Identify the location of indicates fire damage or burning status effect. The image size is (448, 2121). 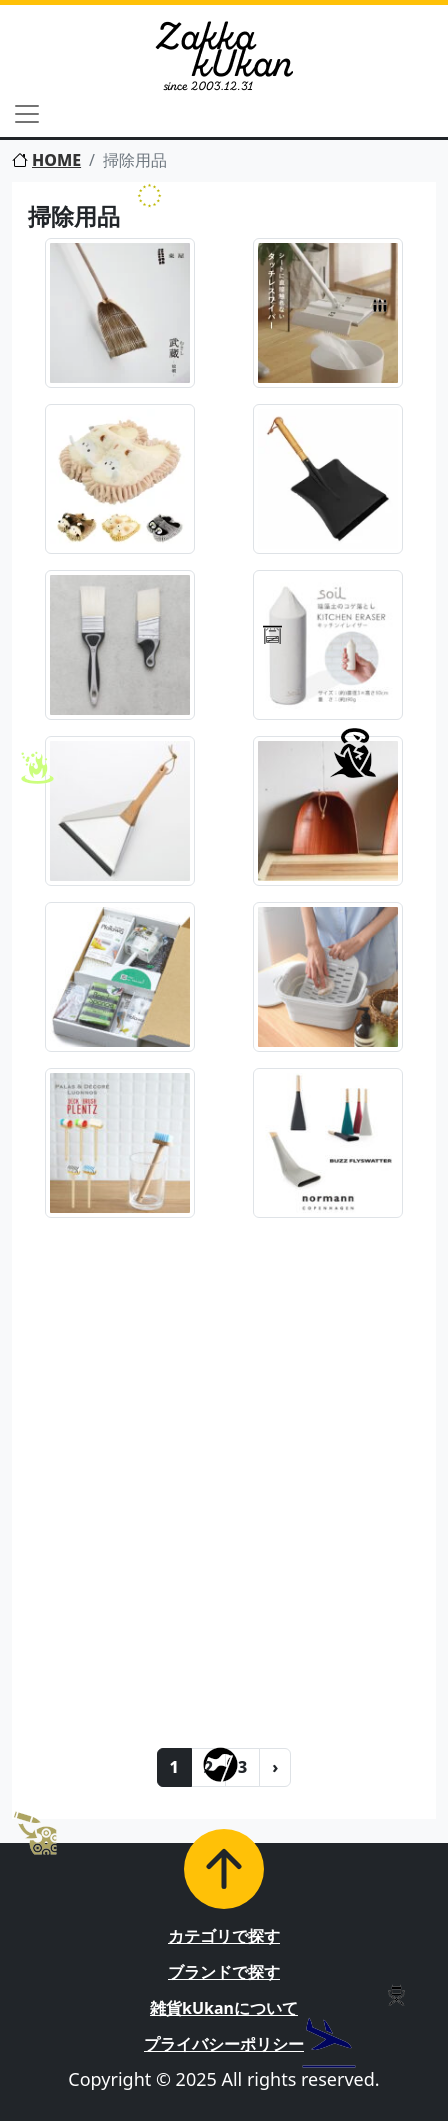
(37, 767).